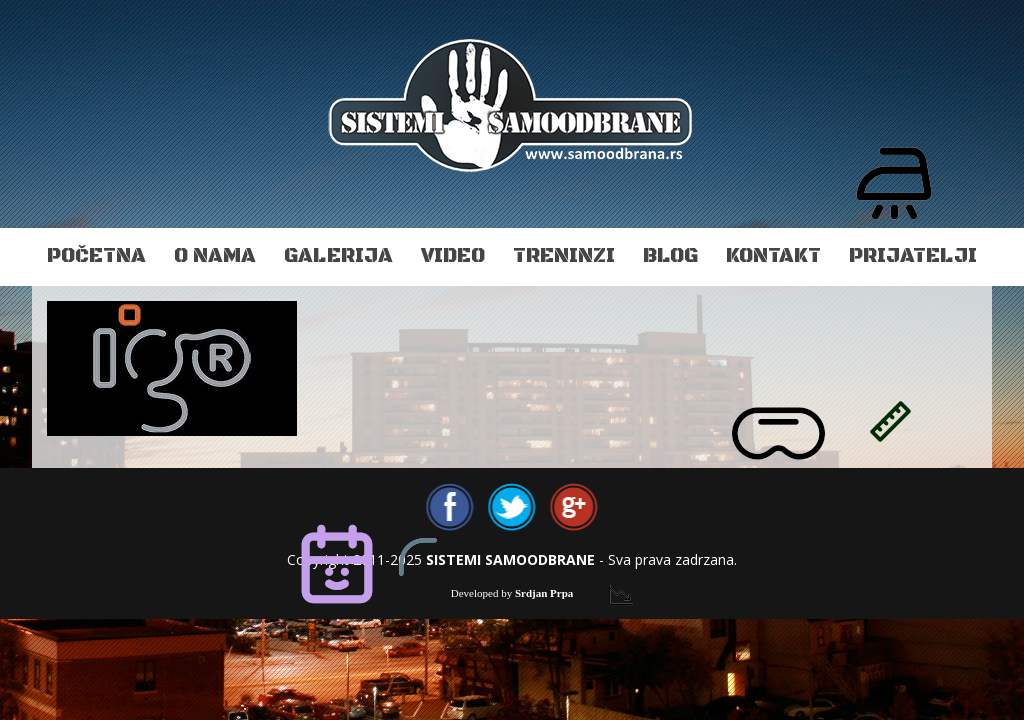 This screenshot has width=1024, height=720. Describe the element at coordinates (778, 433) in the screenshot. I see `access virtual reality or VR settings` at that location.